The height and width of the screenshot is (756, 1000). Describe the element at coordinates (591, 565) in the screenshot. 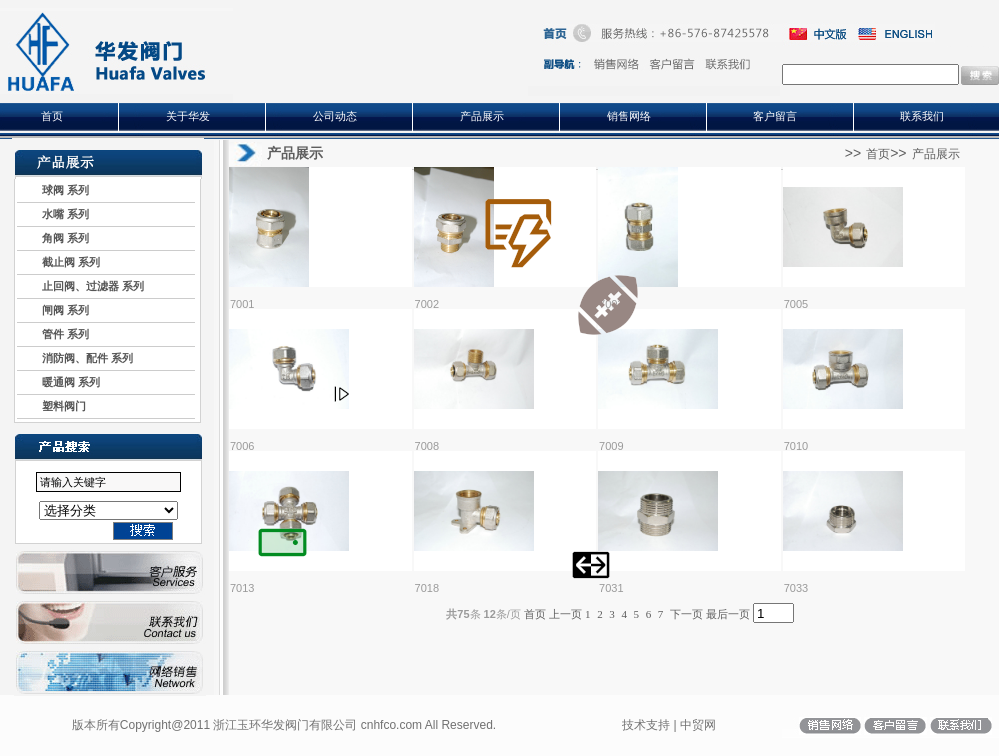

I see `toggle between true/false boolean values` at that location.